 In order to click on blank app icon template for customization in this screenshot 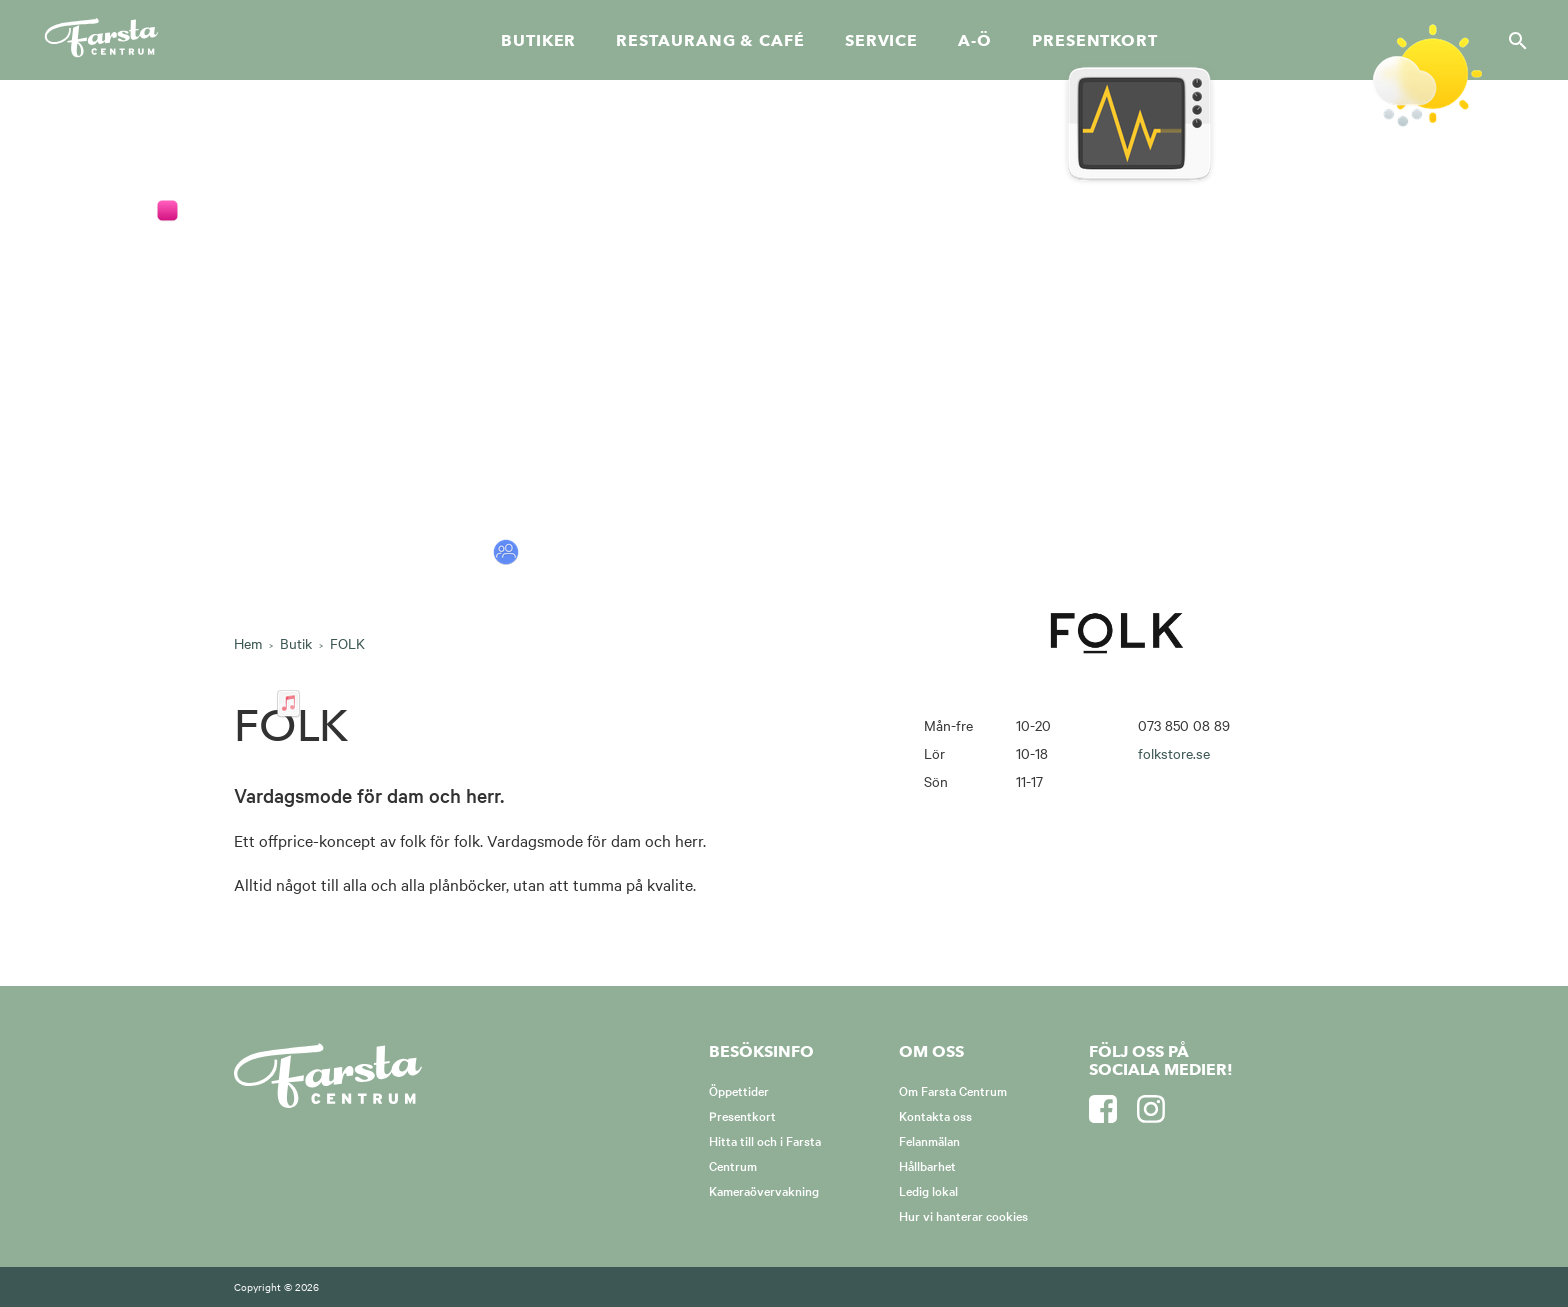, I will do `click(167, 210)`.